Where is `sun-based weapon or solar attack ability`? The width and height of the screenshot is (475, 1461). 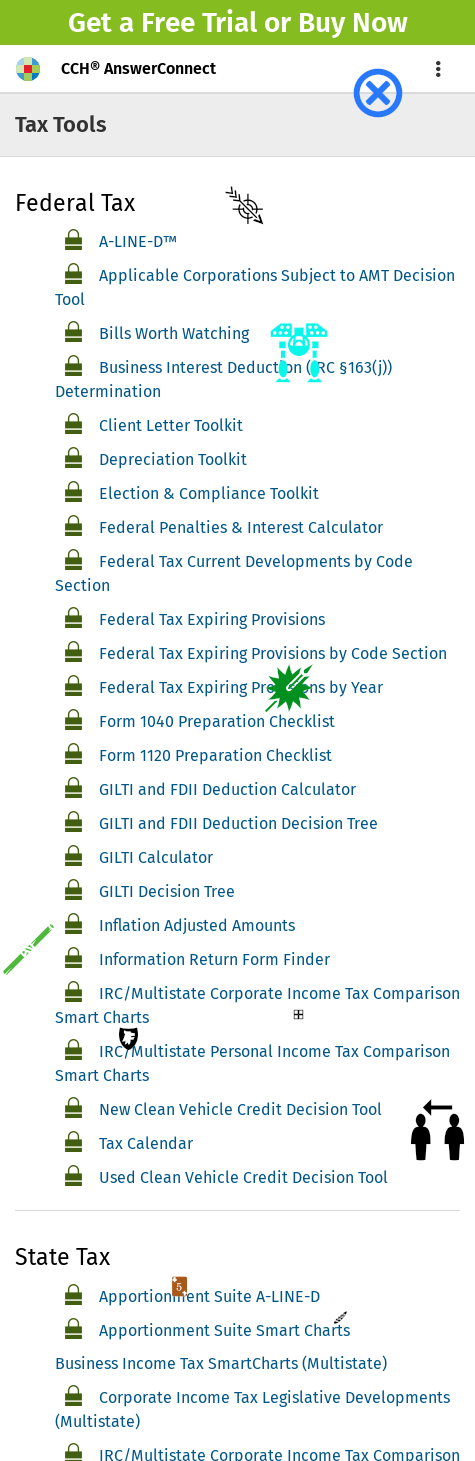 sun-based weapon or solar attack ability is located at coordinates (289, 688).